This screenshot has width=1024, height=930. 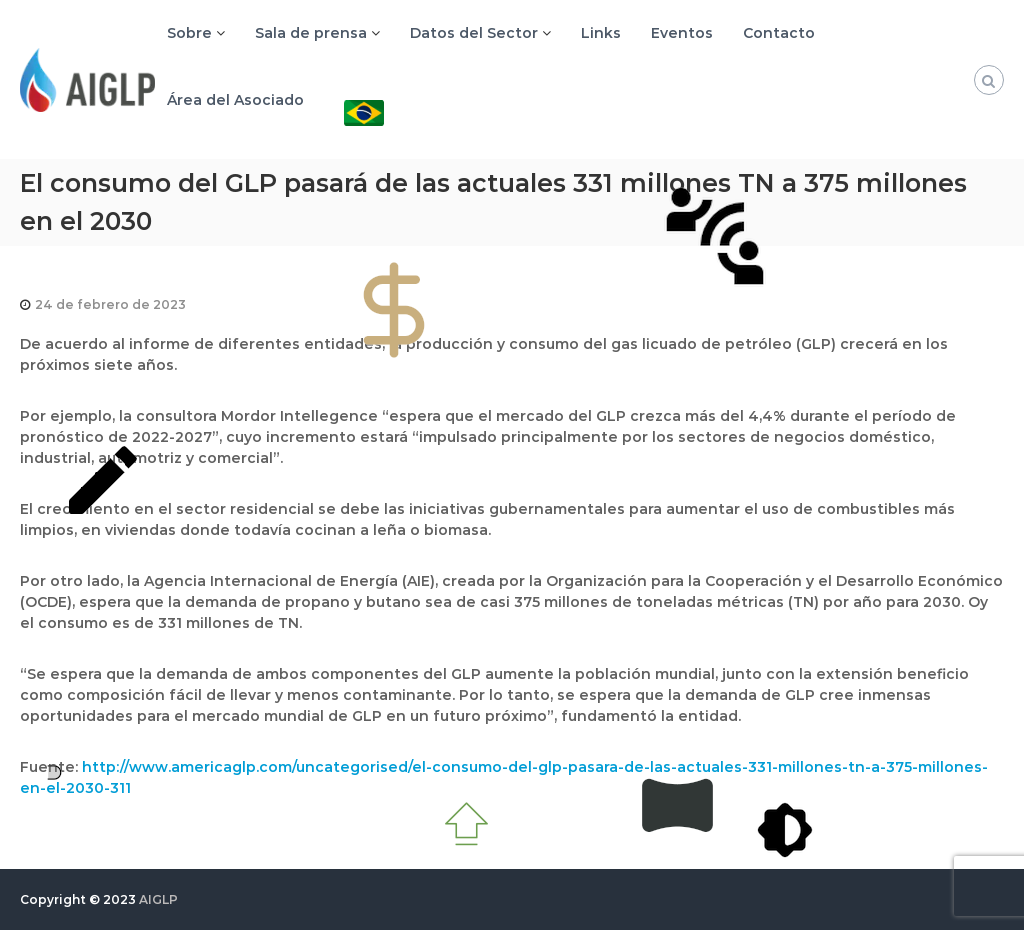 What do you see at coordinates (103, 480) in the screenshot?
I see `edit or modify content` at bounding box center [103, 480].